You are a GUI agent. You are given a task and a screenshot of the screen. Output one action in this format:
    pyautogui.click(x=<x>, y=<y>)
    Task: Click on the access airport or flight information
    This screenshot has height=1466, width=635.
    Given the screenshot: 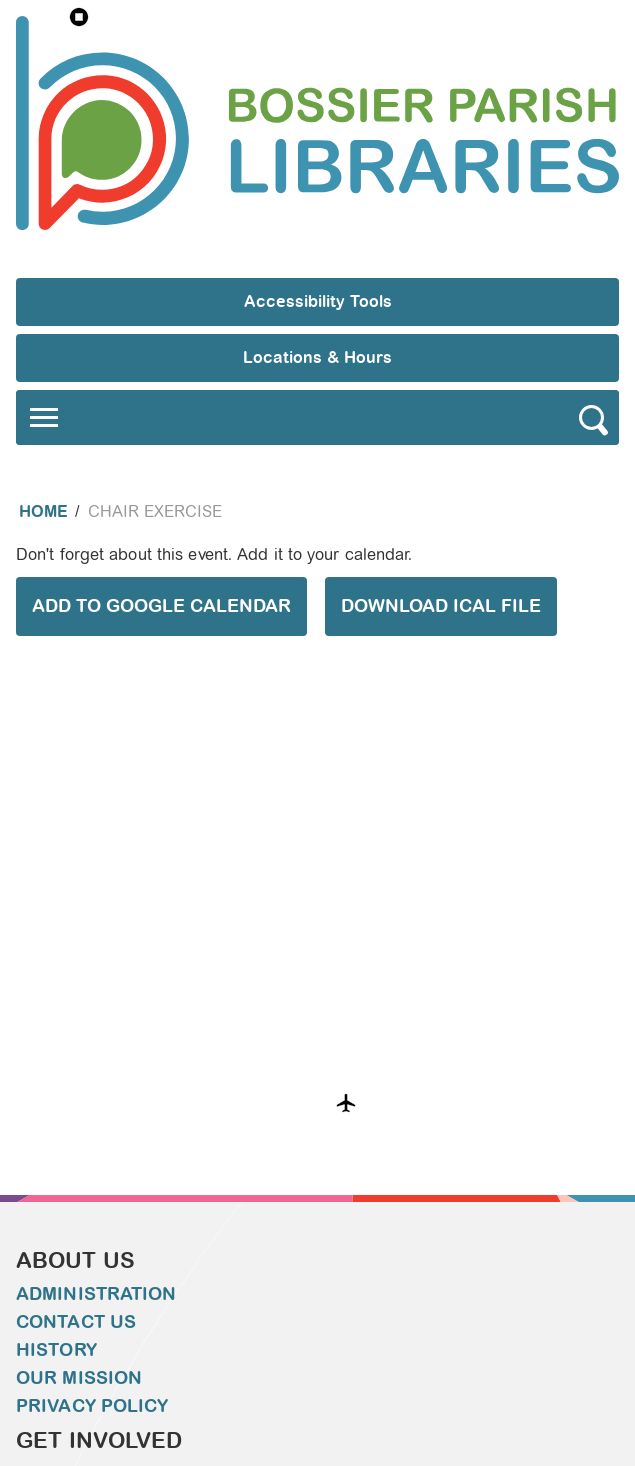 What is the action you would take?
    pyautogui.click(x=346, y=1103)
    